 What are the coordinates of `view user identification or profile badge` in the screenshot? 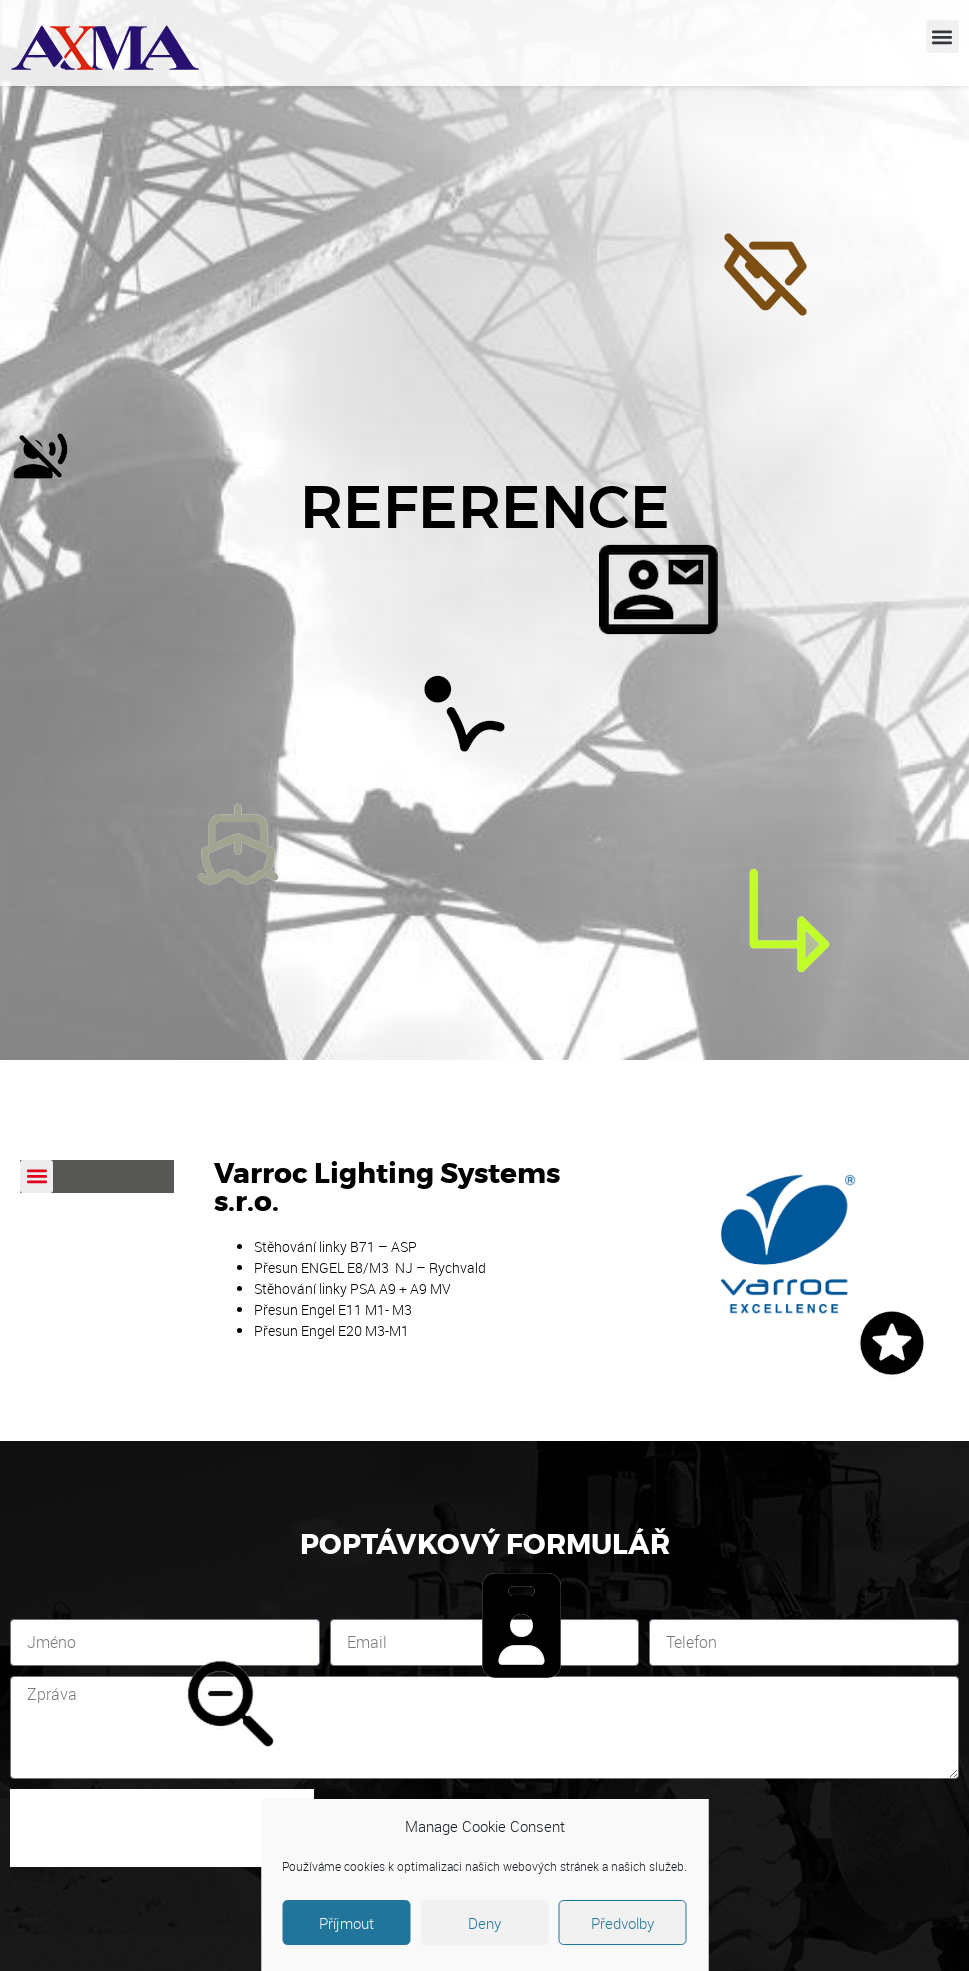 It's located at (521, 1625).